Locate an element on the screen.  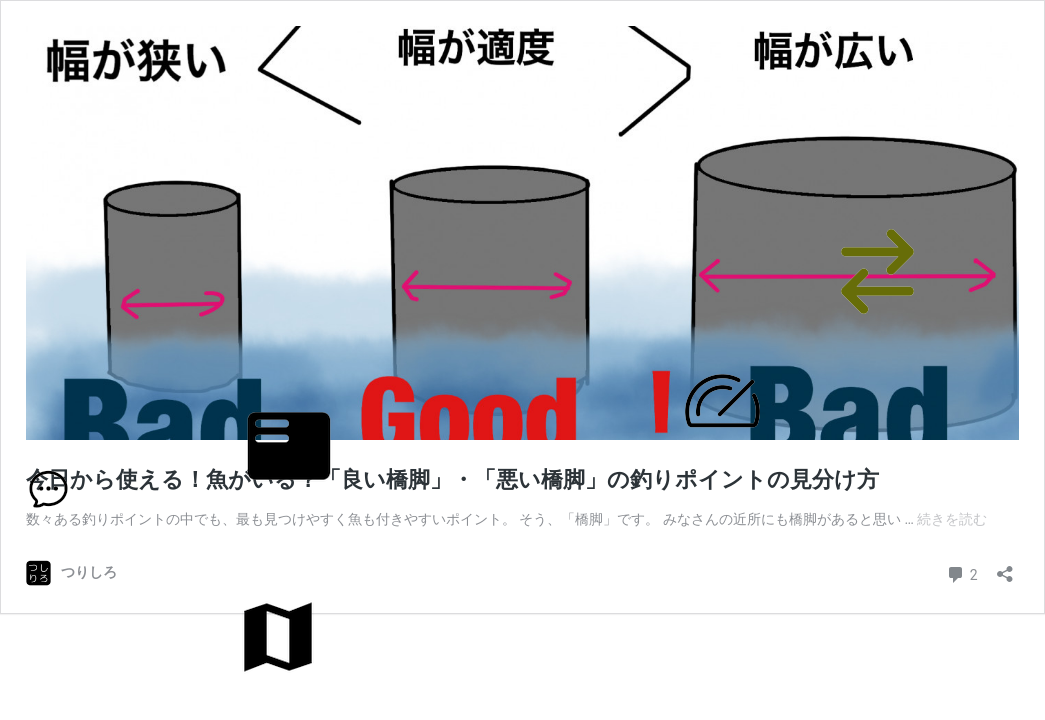
view speed or performance metrics is located at coordinates (722, 403).